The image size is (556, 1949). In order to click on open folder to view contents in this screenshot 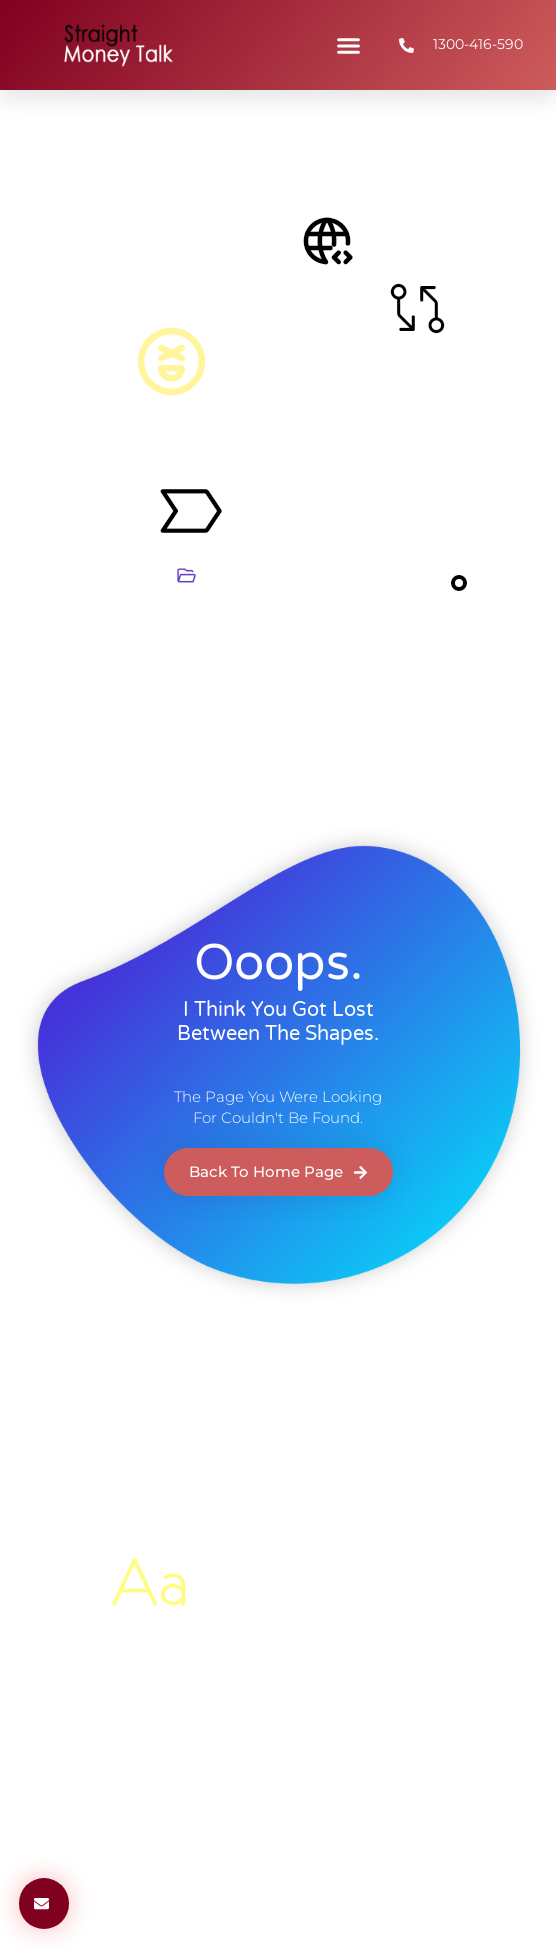, I will do `click(186, 576)`.